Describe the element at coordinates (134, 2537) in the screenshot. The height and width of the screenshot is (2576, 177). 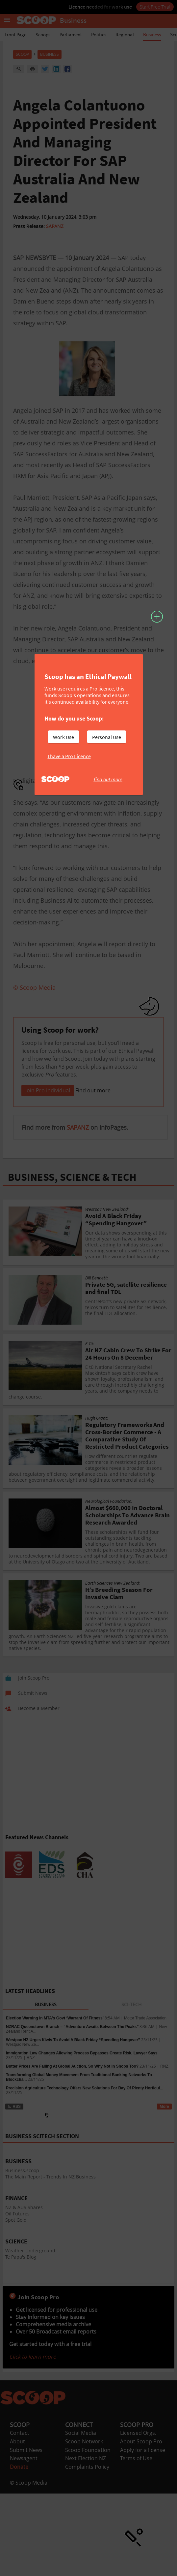
I see `access cricket scores or sports updates` at that location.